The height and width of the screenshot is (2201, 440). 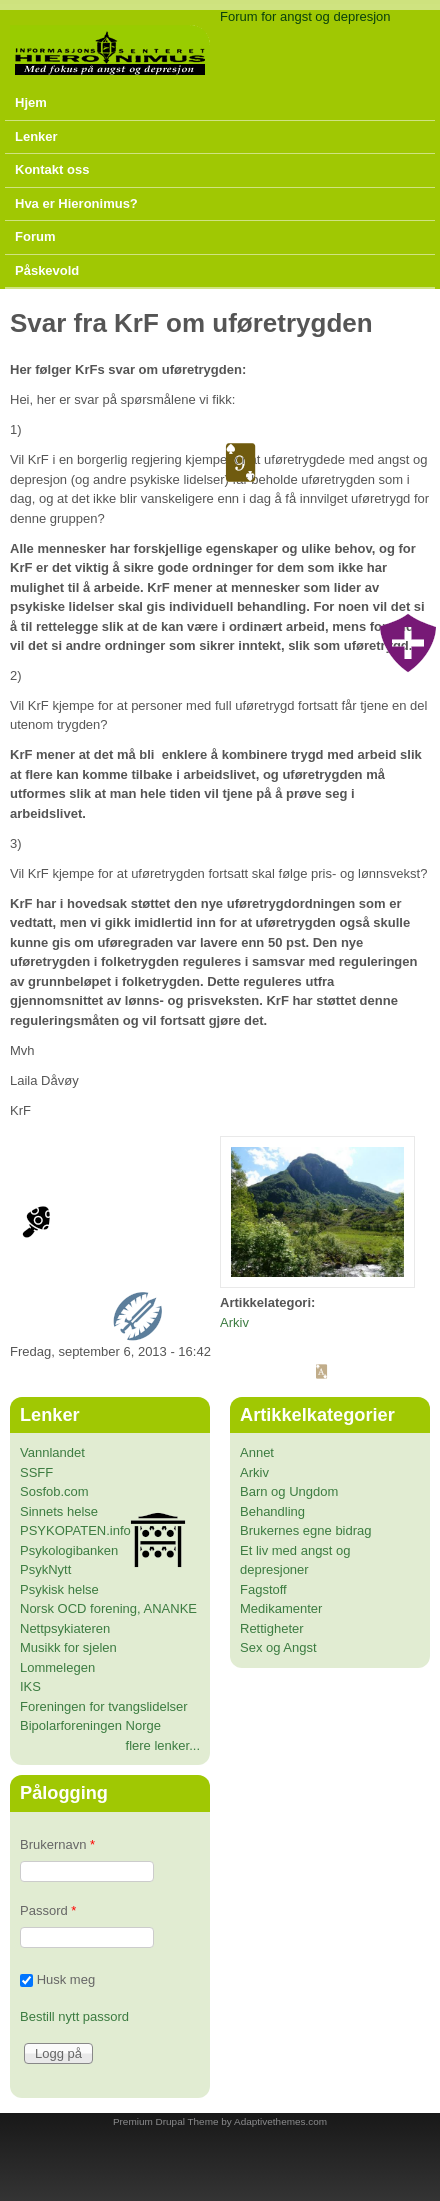 What do you see at coordinates (158, 1540) in the screenshot?
I see `access traditional percussion instruments` at bounding box center [158, 1540].